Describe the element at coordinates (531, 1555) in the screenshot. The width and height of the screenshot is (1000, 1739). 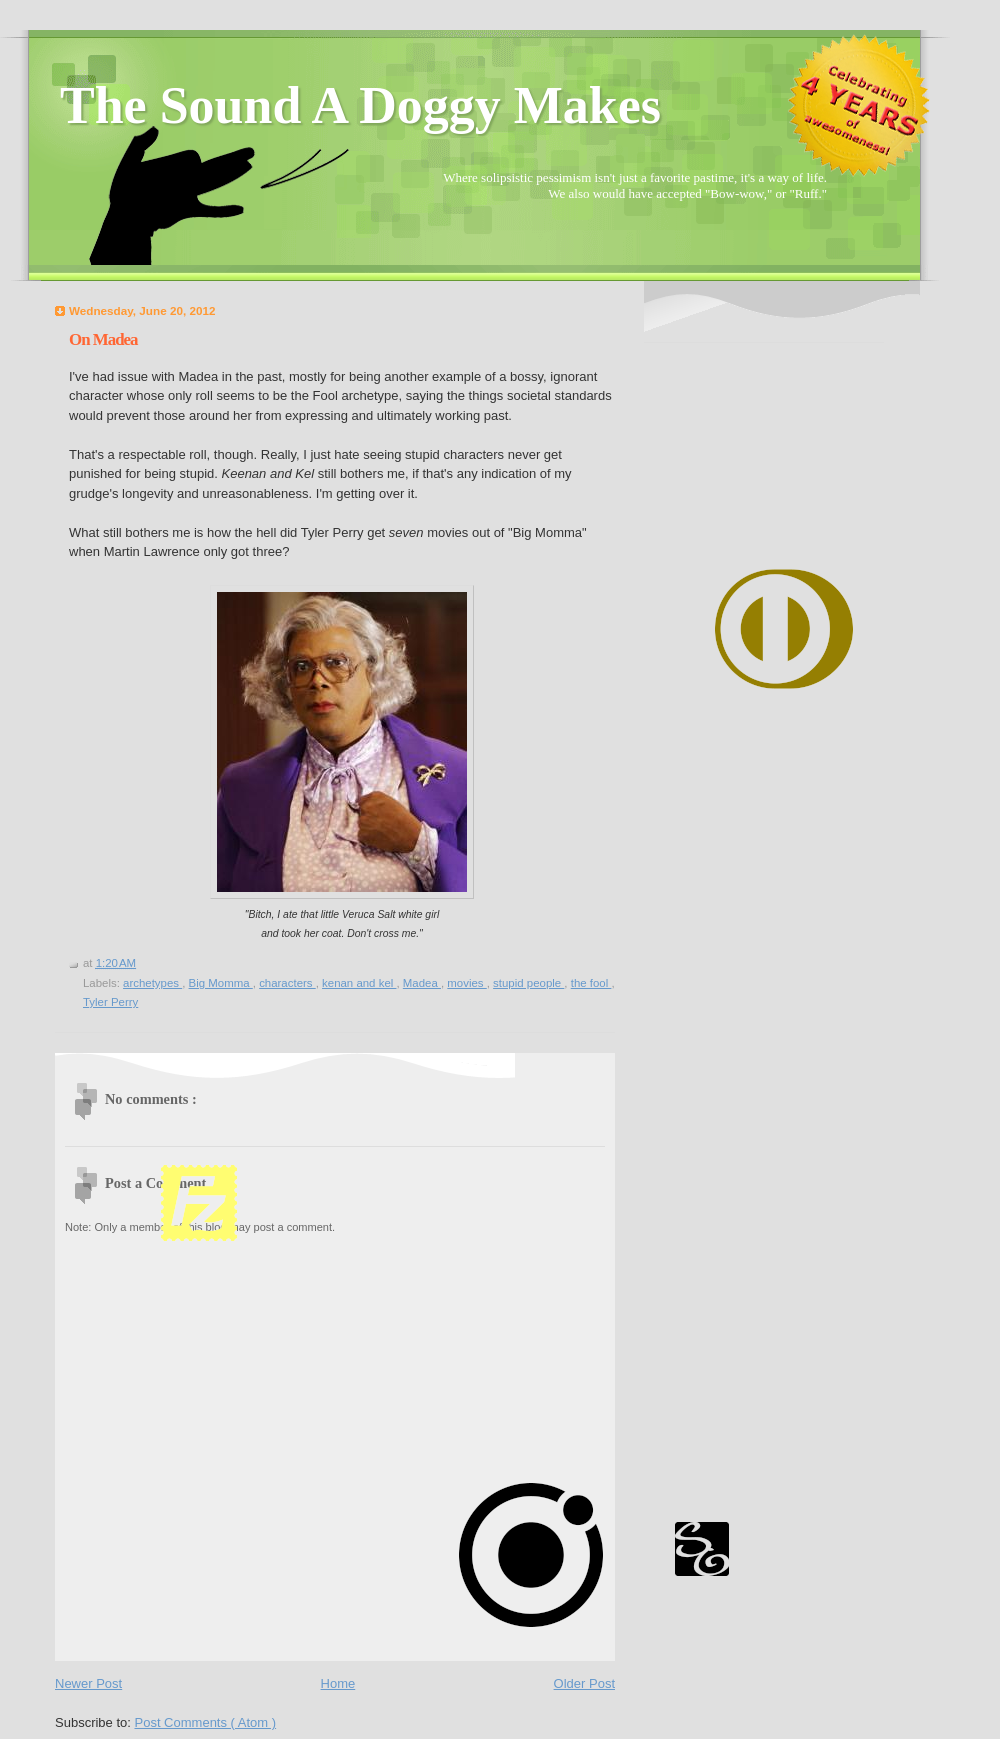
I see `ionic framework logo` at that location.